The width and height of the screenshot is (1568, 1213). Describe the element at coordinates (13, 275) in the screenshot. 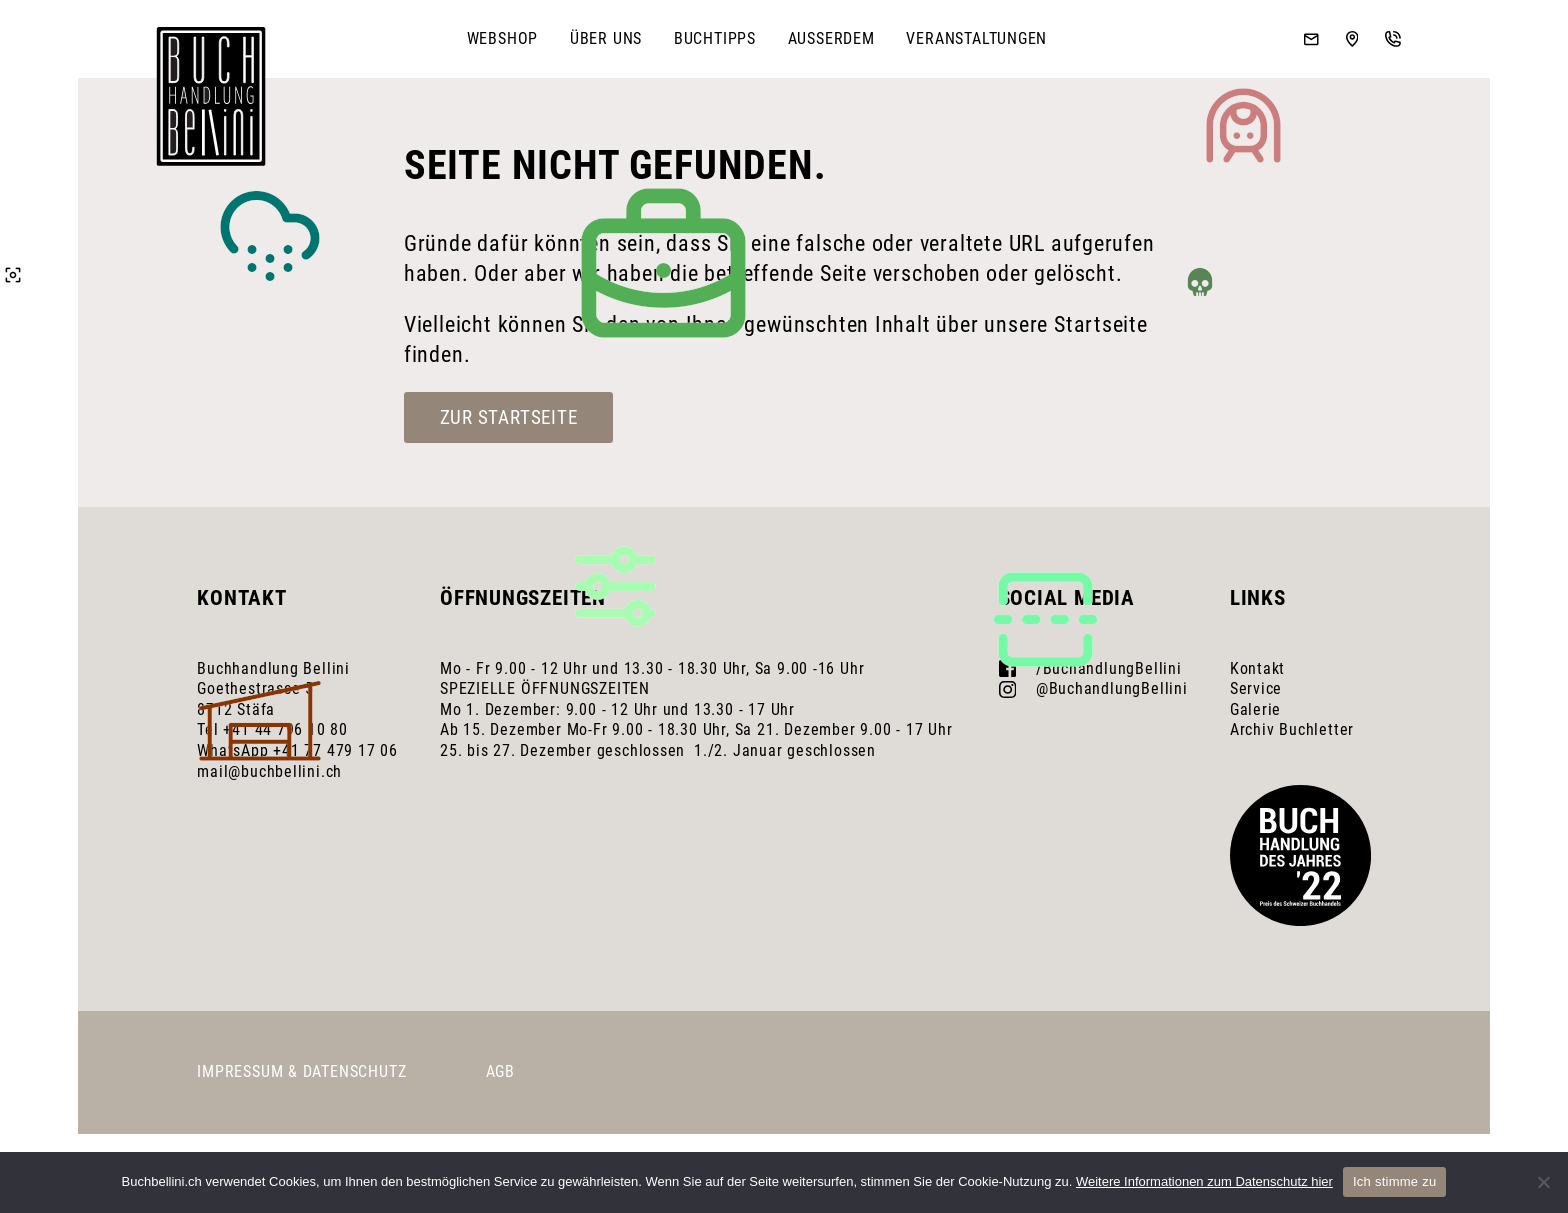

I see `tap to focus camera on center of frame` at that location.